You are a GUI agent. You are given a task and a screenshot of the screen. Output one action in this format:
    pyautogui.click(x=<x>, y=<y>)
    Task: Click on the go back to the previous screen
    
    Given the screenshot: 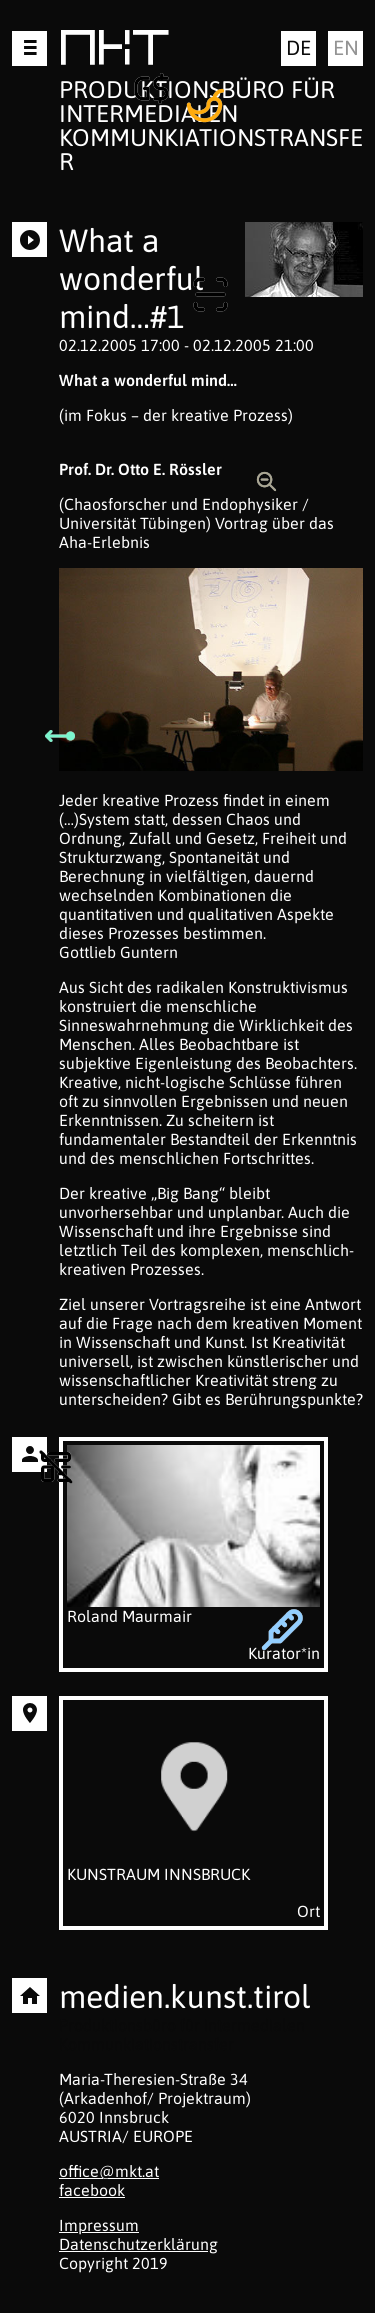 What is the action you would take?
    pyautogui.click(x=60, y=736)
    